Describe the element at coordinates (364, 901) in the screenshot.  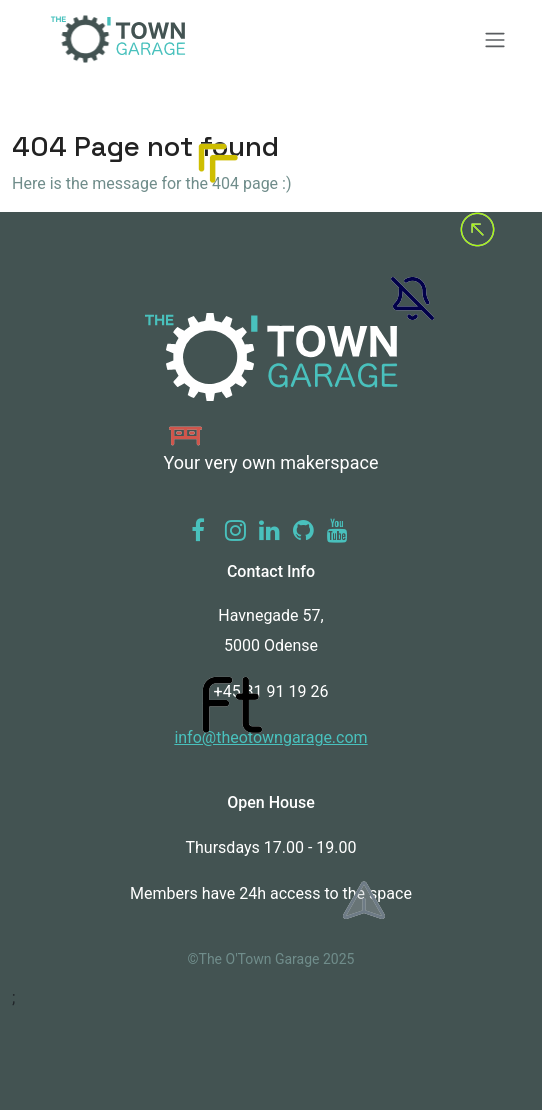
I see `send a message` at that location.